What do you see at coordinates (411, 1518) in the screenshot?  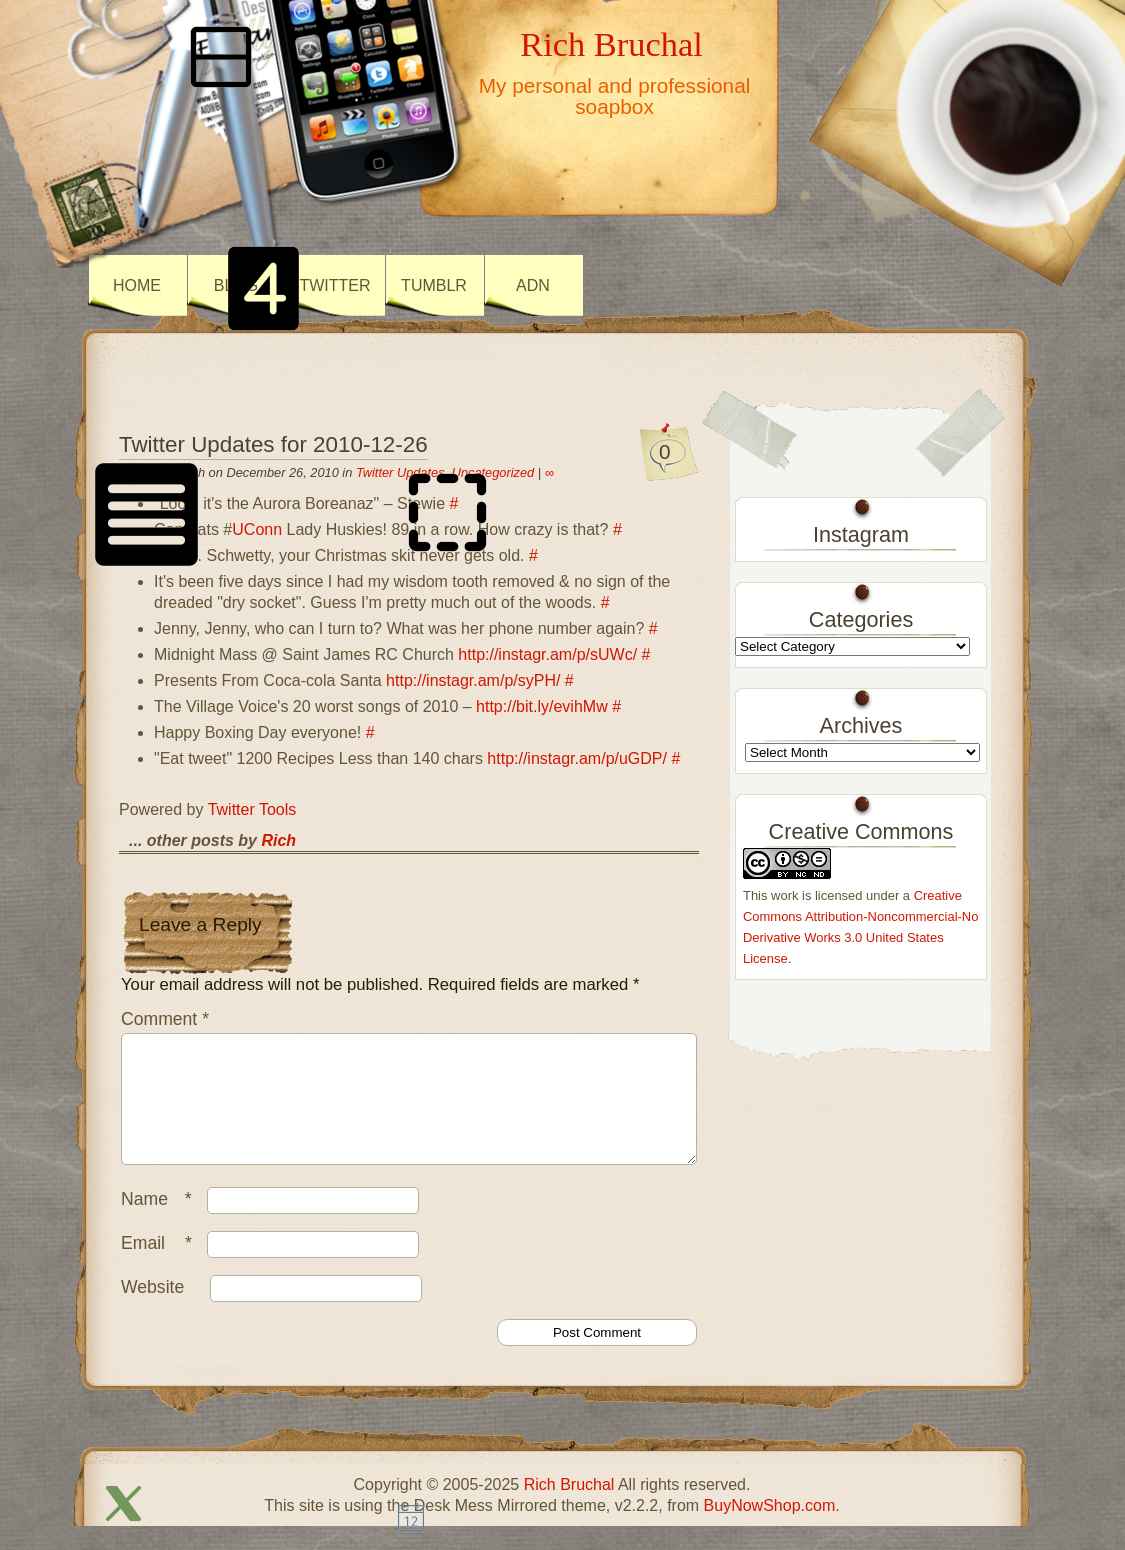 I see `view calendar or schedule` at bounding box center [411, 1518].